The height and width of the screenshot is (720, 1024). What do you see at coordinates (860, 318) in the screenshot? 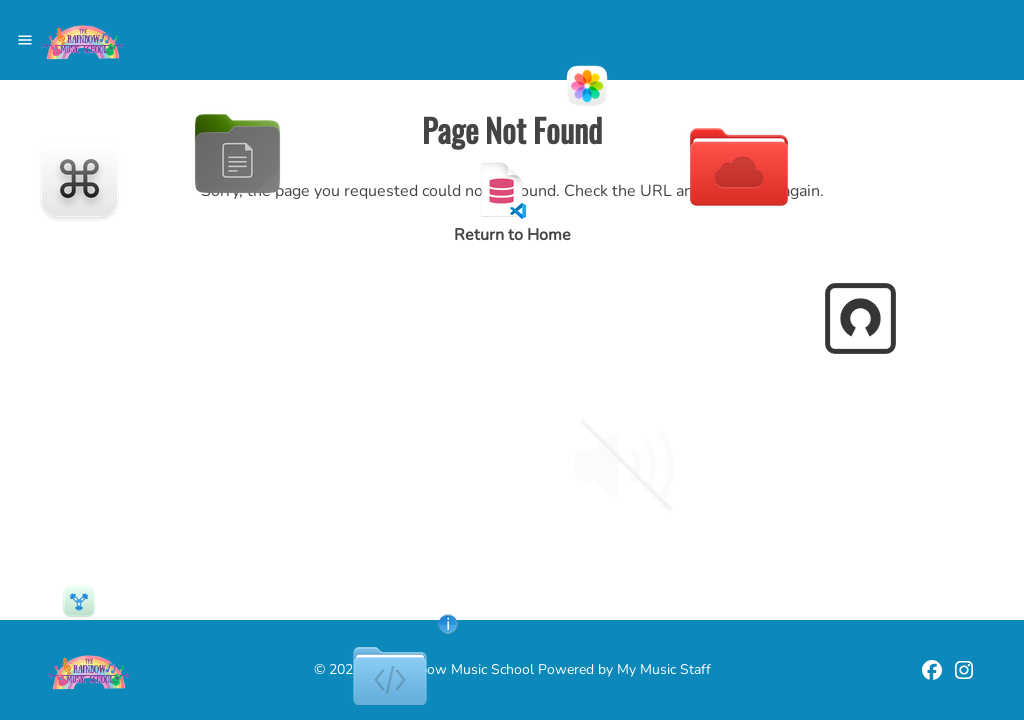
I see `open déjà dup backup utility` at bounding box center [860, 318].